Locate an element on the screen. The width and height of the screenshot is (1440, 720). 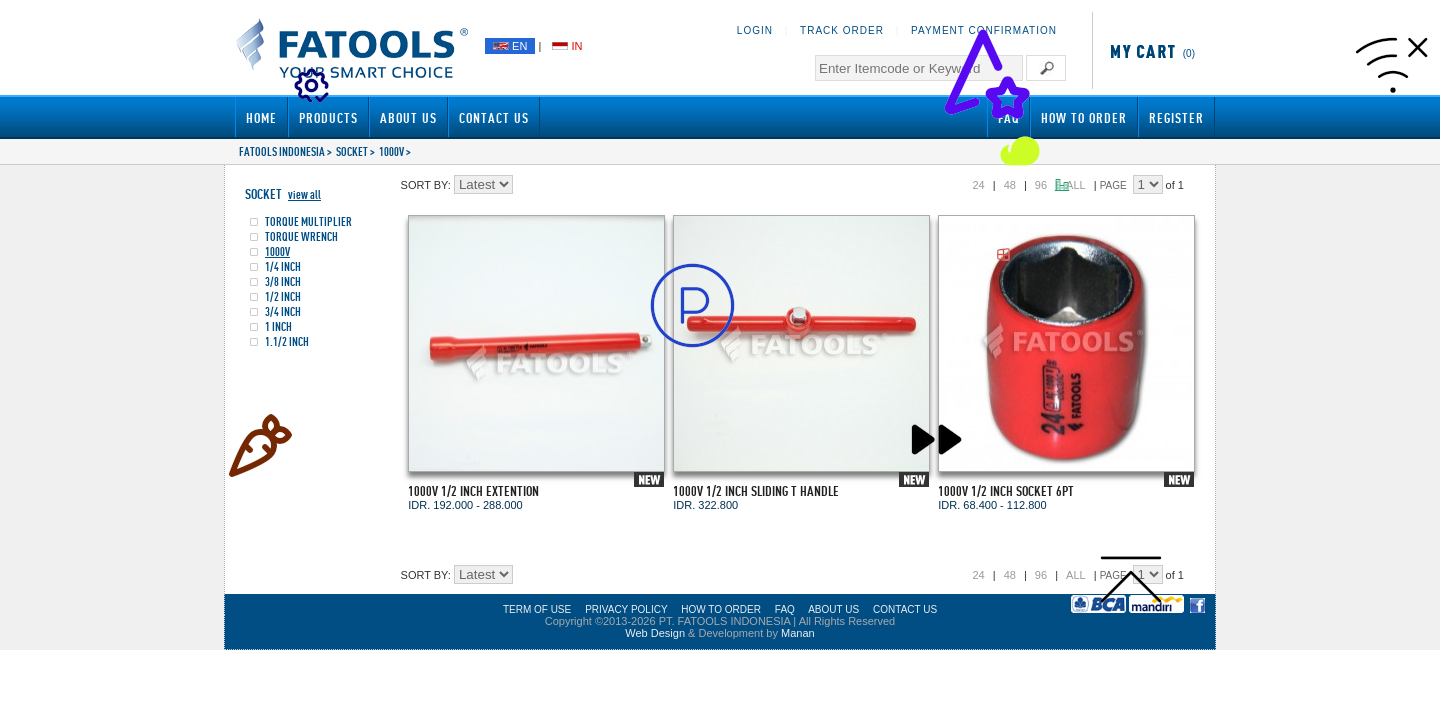
parking availability or location indicator is located at coordinates (692, 305).